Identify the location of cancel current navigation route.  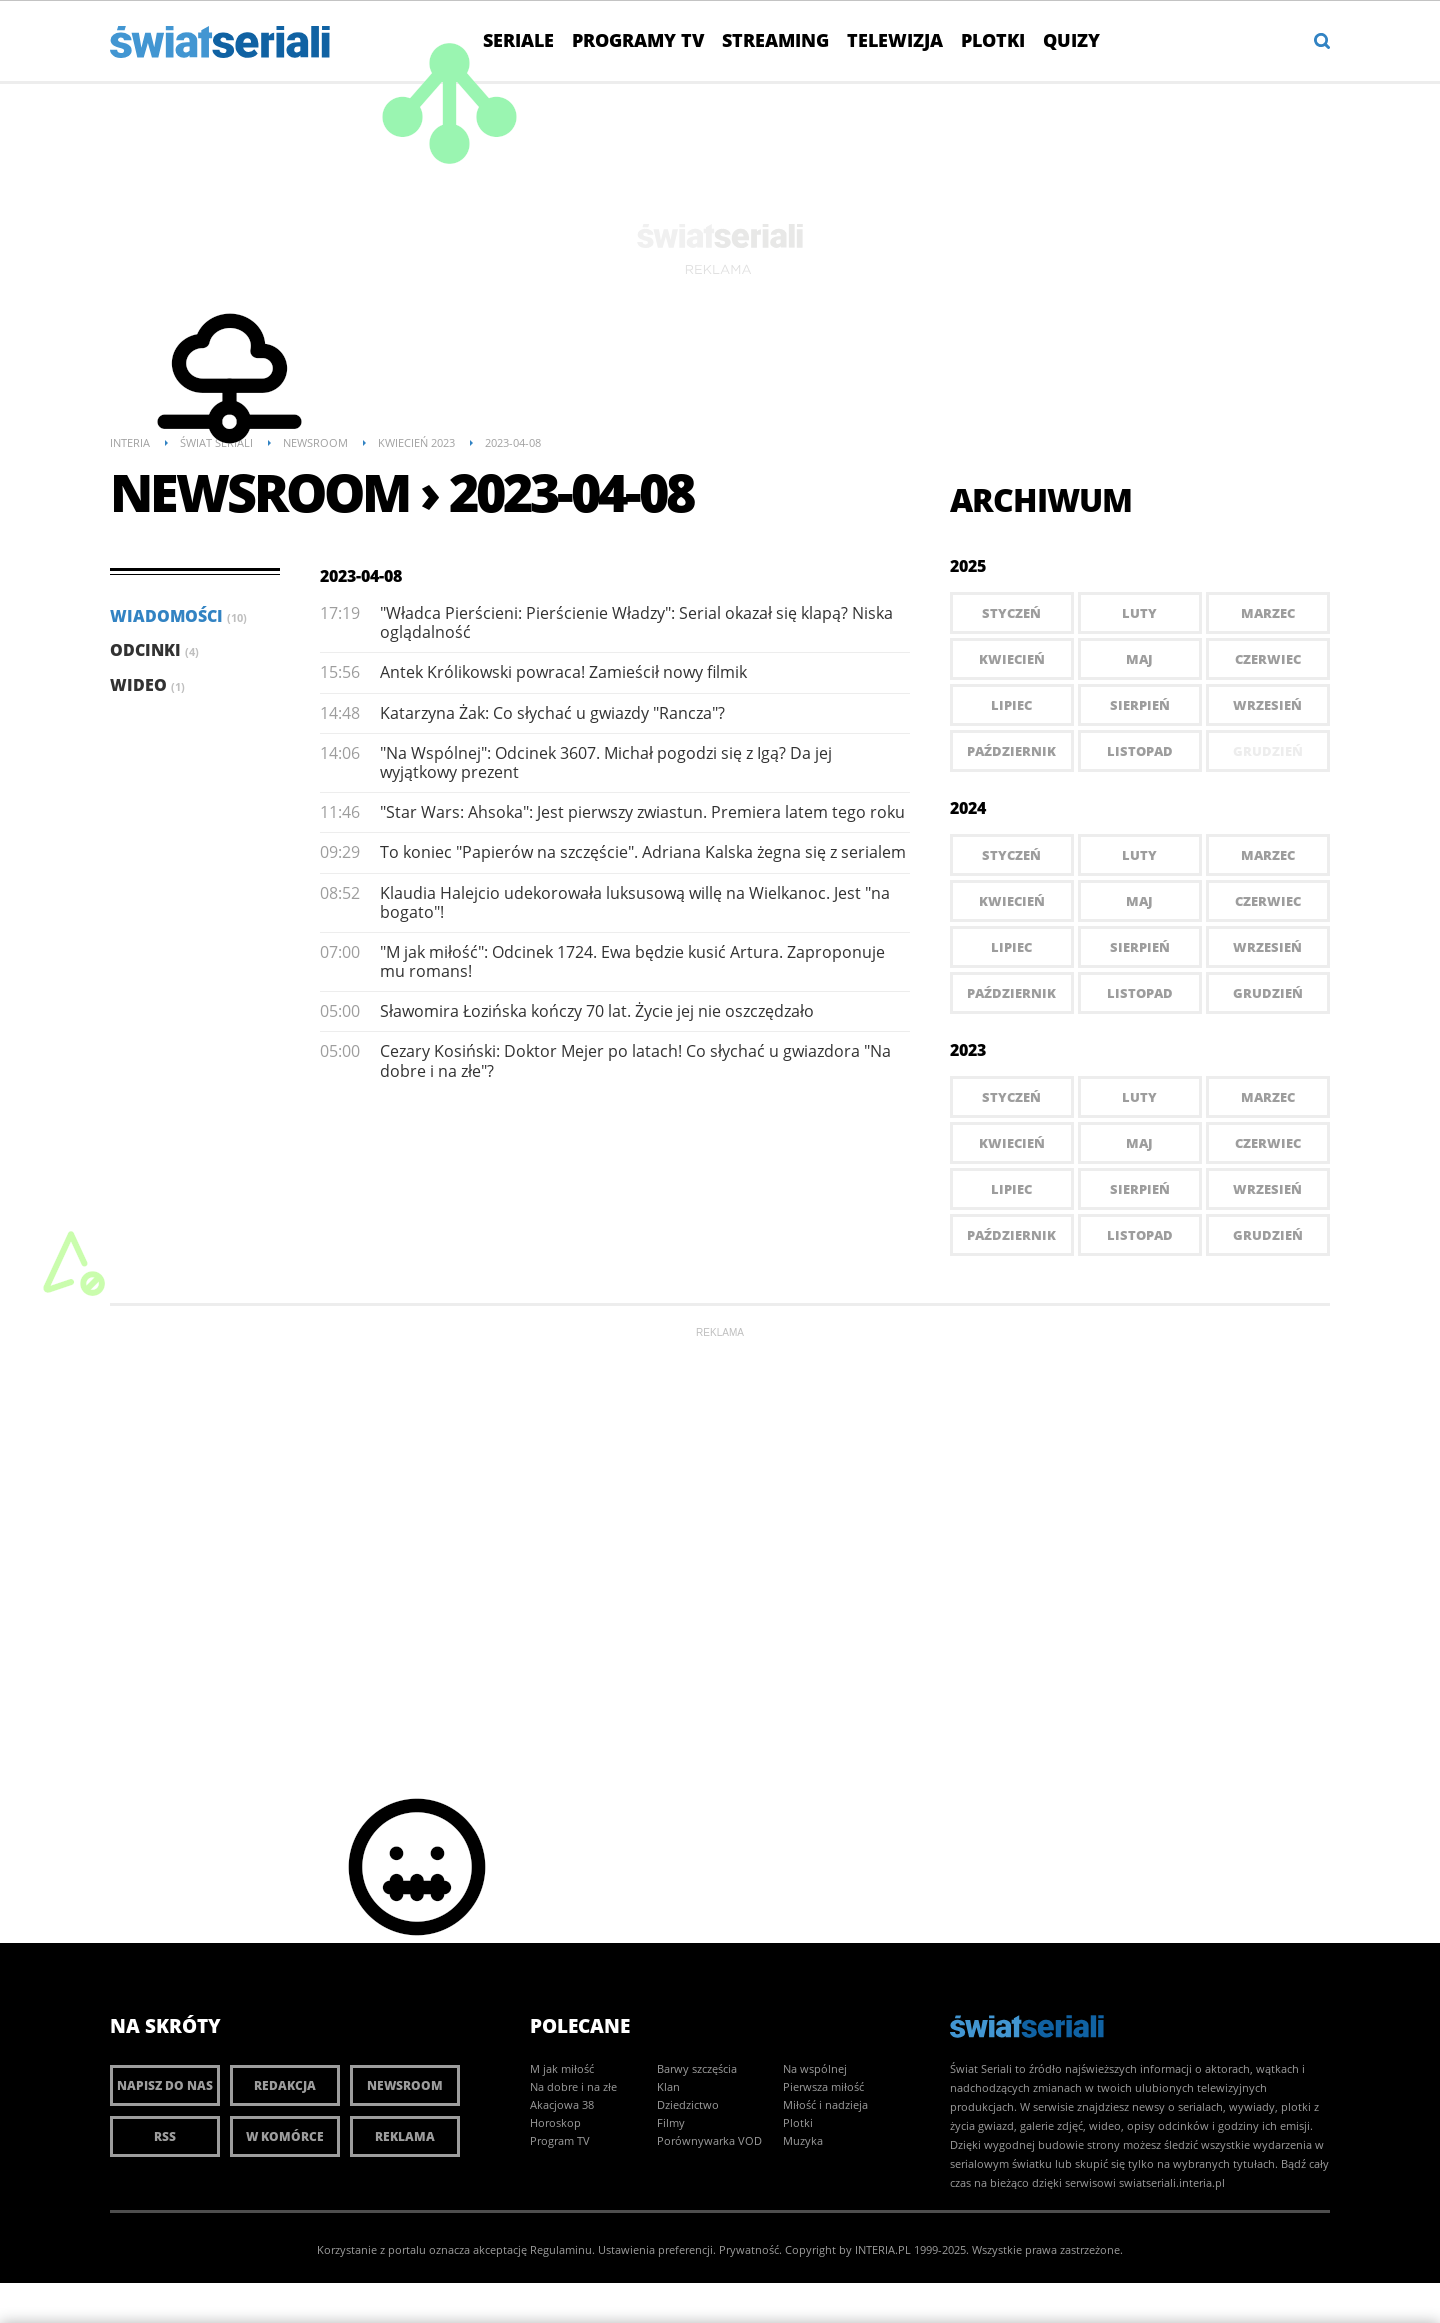
(71, 1262).